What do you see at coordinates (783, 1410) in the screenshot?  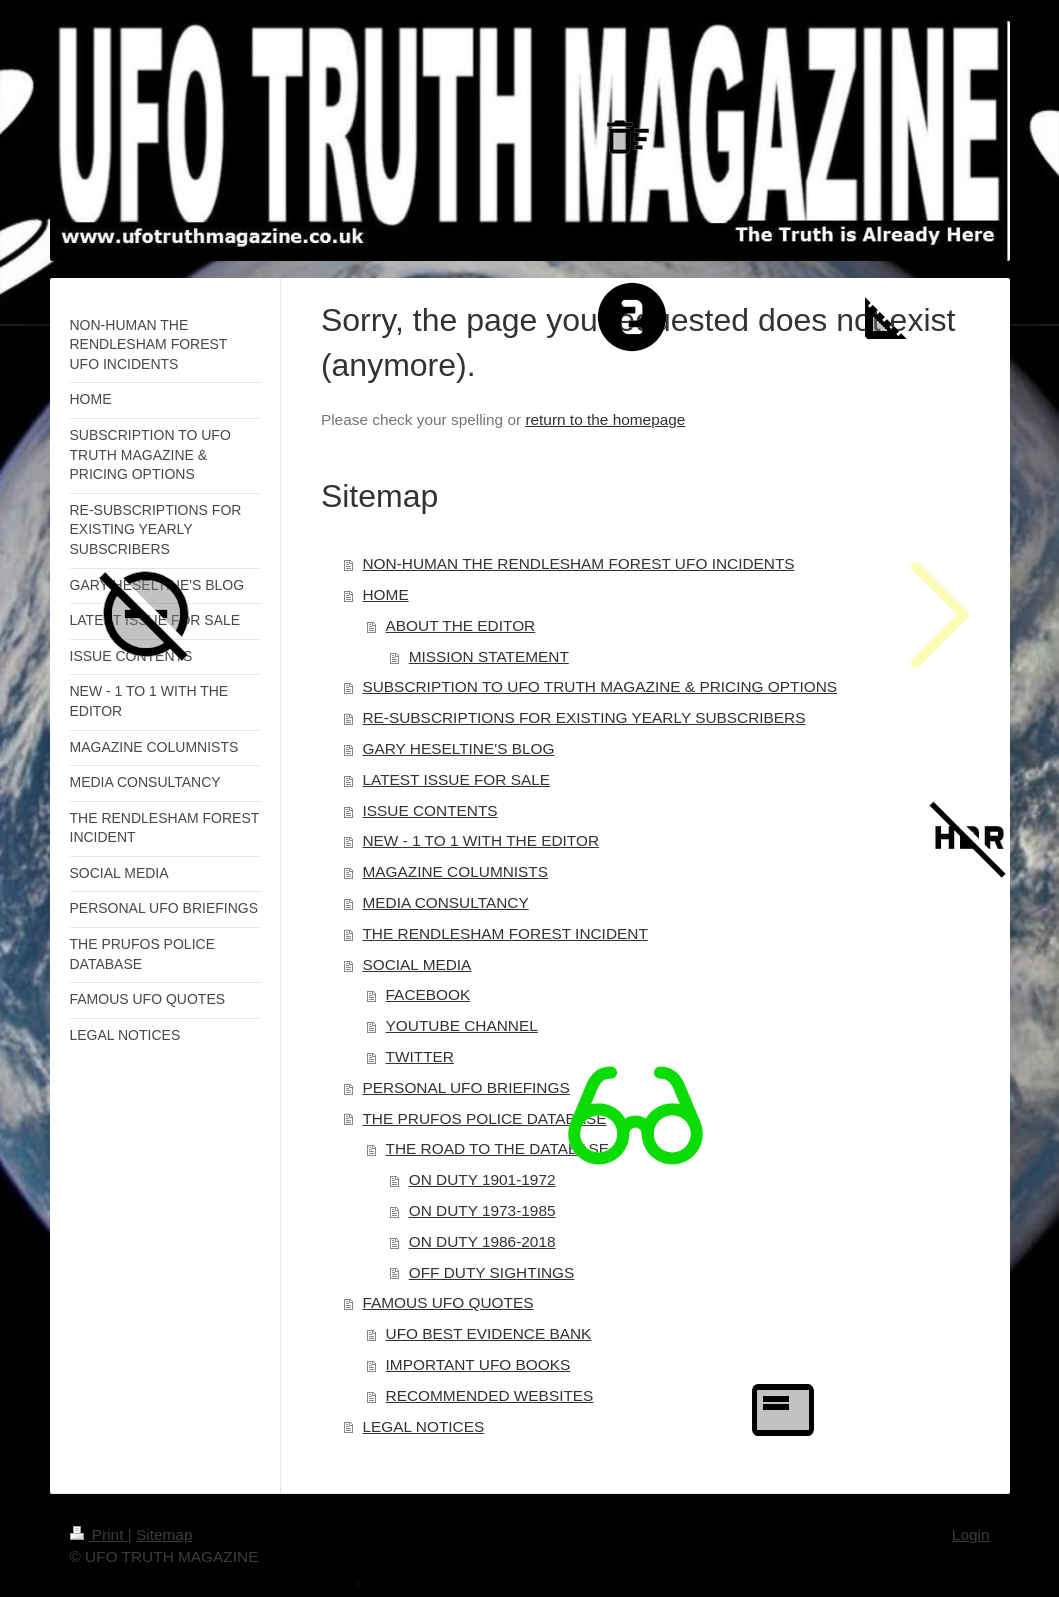 I see `view featured playlist` at bounding box center [783, 1410].